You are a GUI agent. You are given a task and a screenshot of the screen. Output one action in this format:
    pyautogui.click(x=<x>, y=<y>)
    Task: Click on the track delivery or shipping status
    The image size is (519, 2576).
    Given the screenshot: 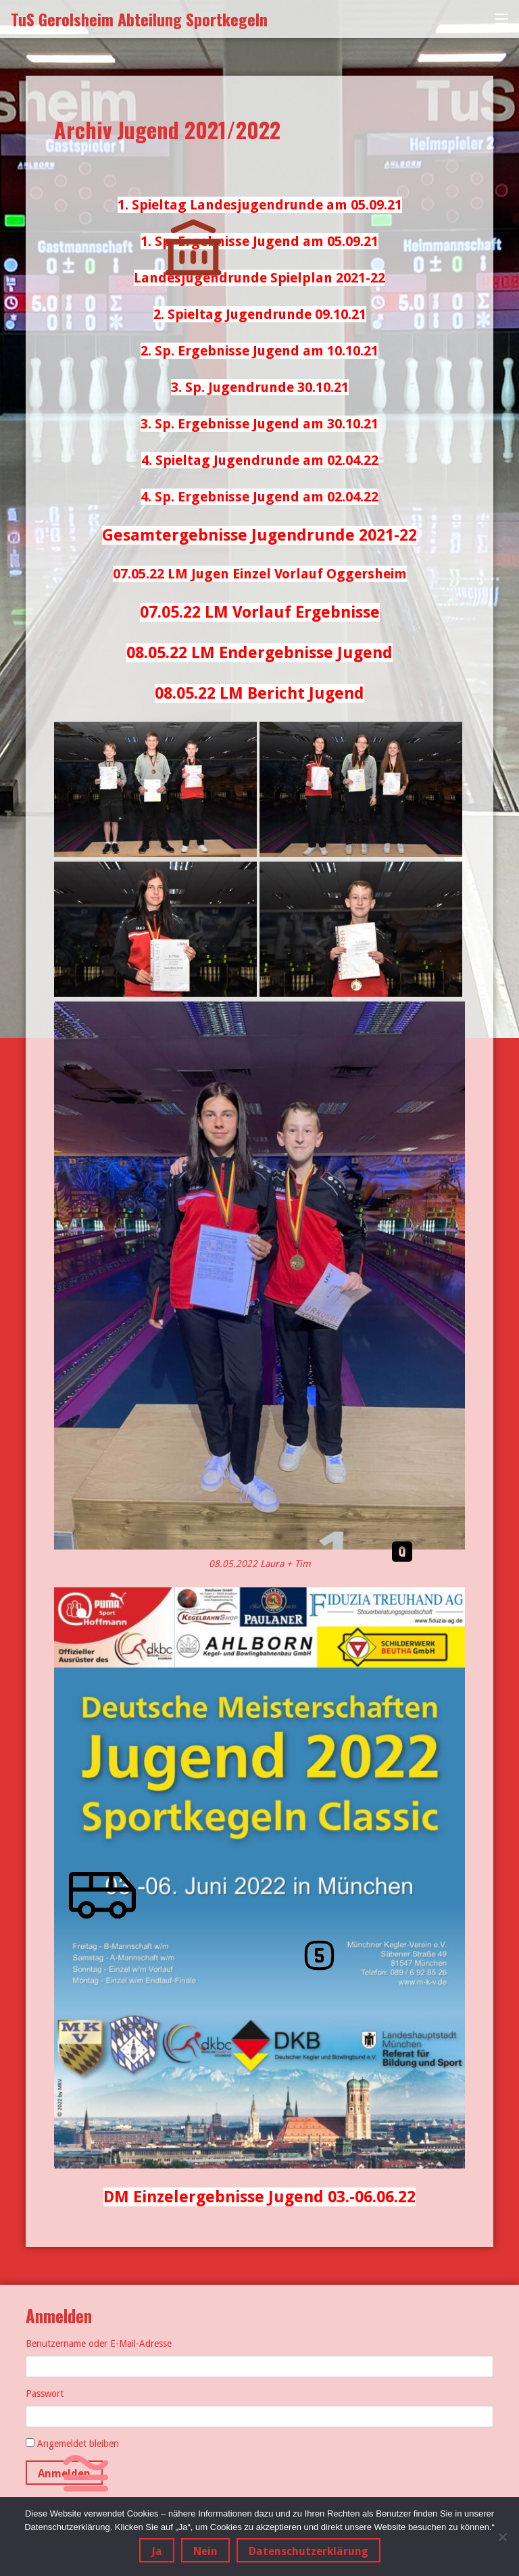 What is the action you would take?
    pyautogui.click(x=100, y=1894)
    